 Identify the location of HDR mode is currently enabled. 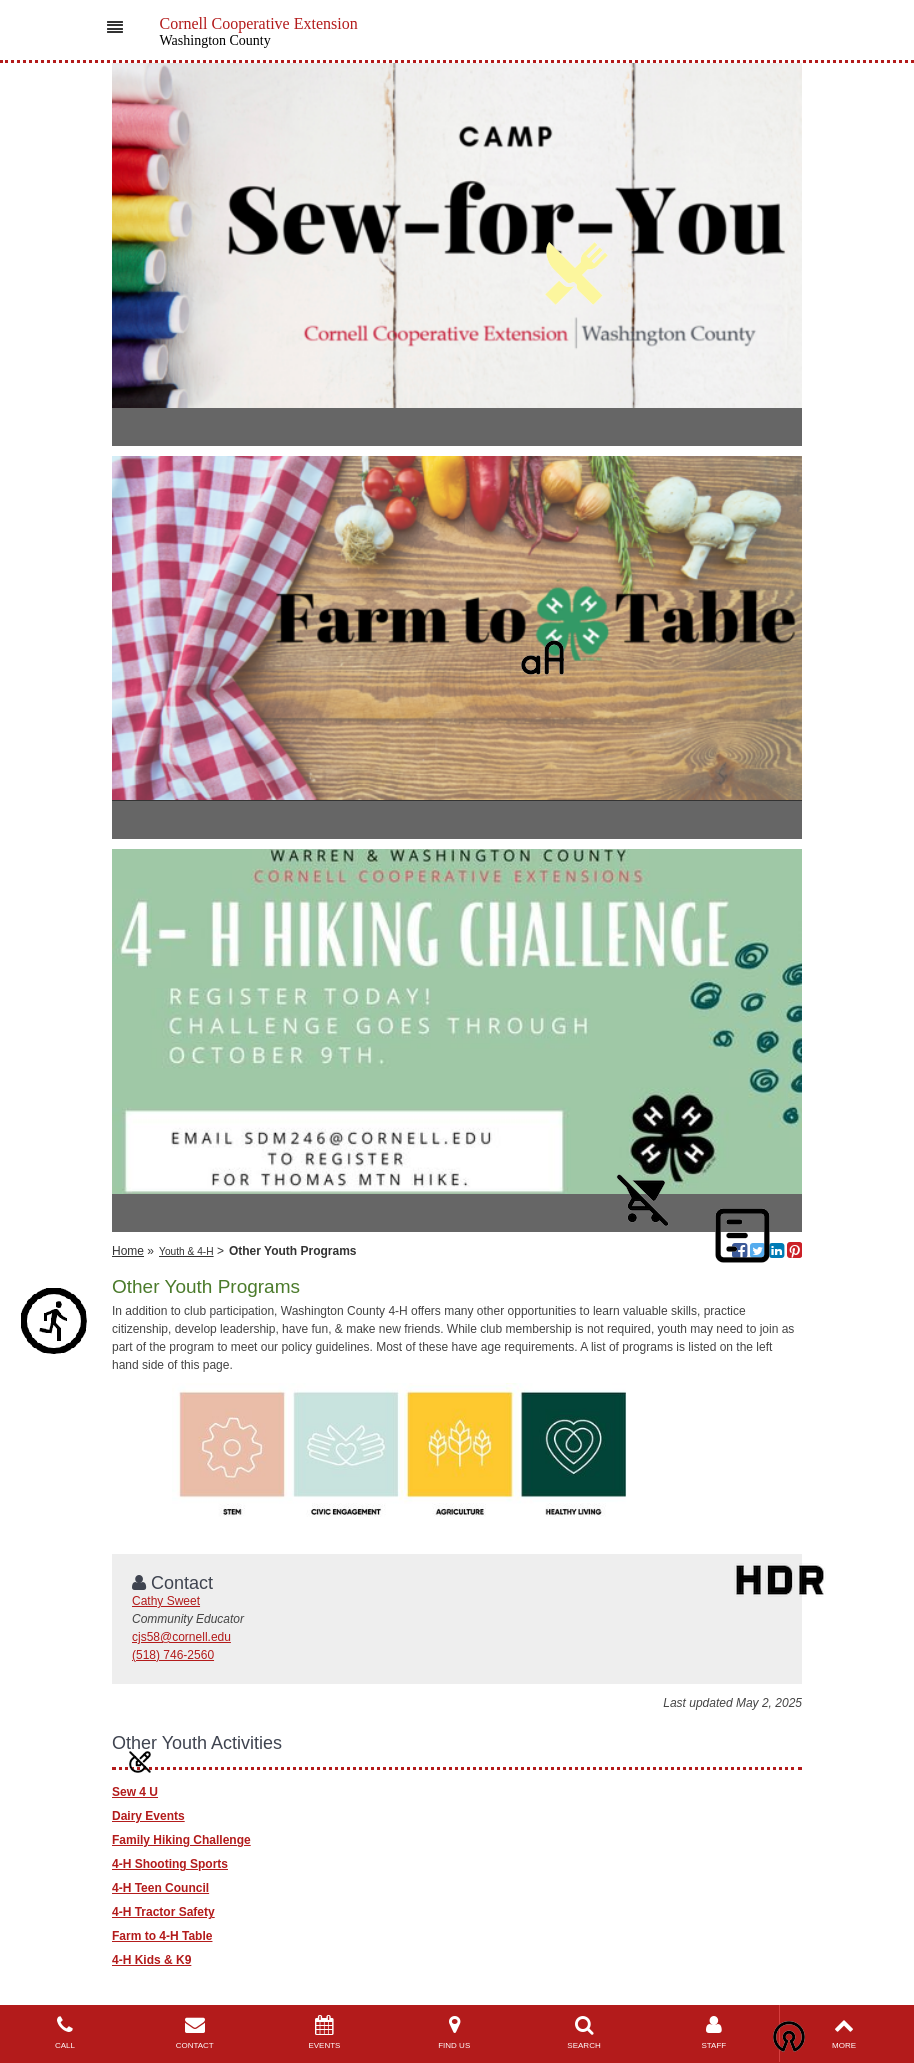
(780, 1580).